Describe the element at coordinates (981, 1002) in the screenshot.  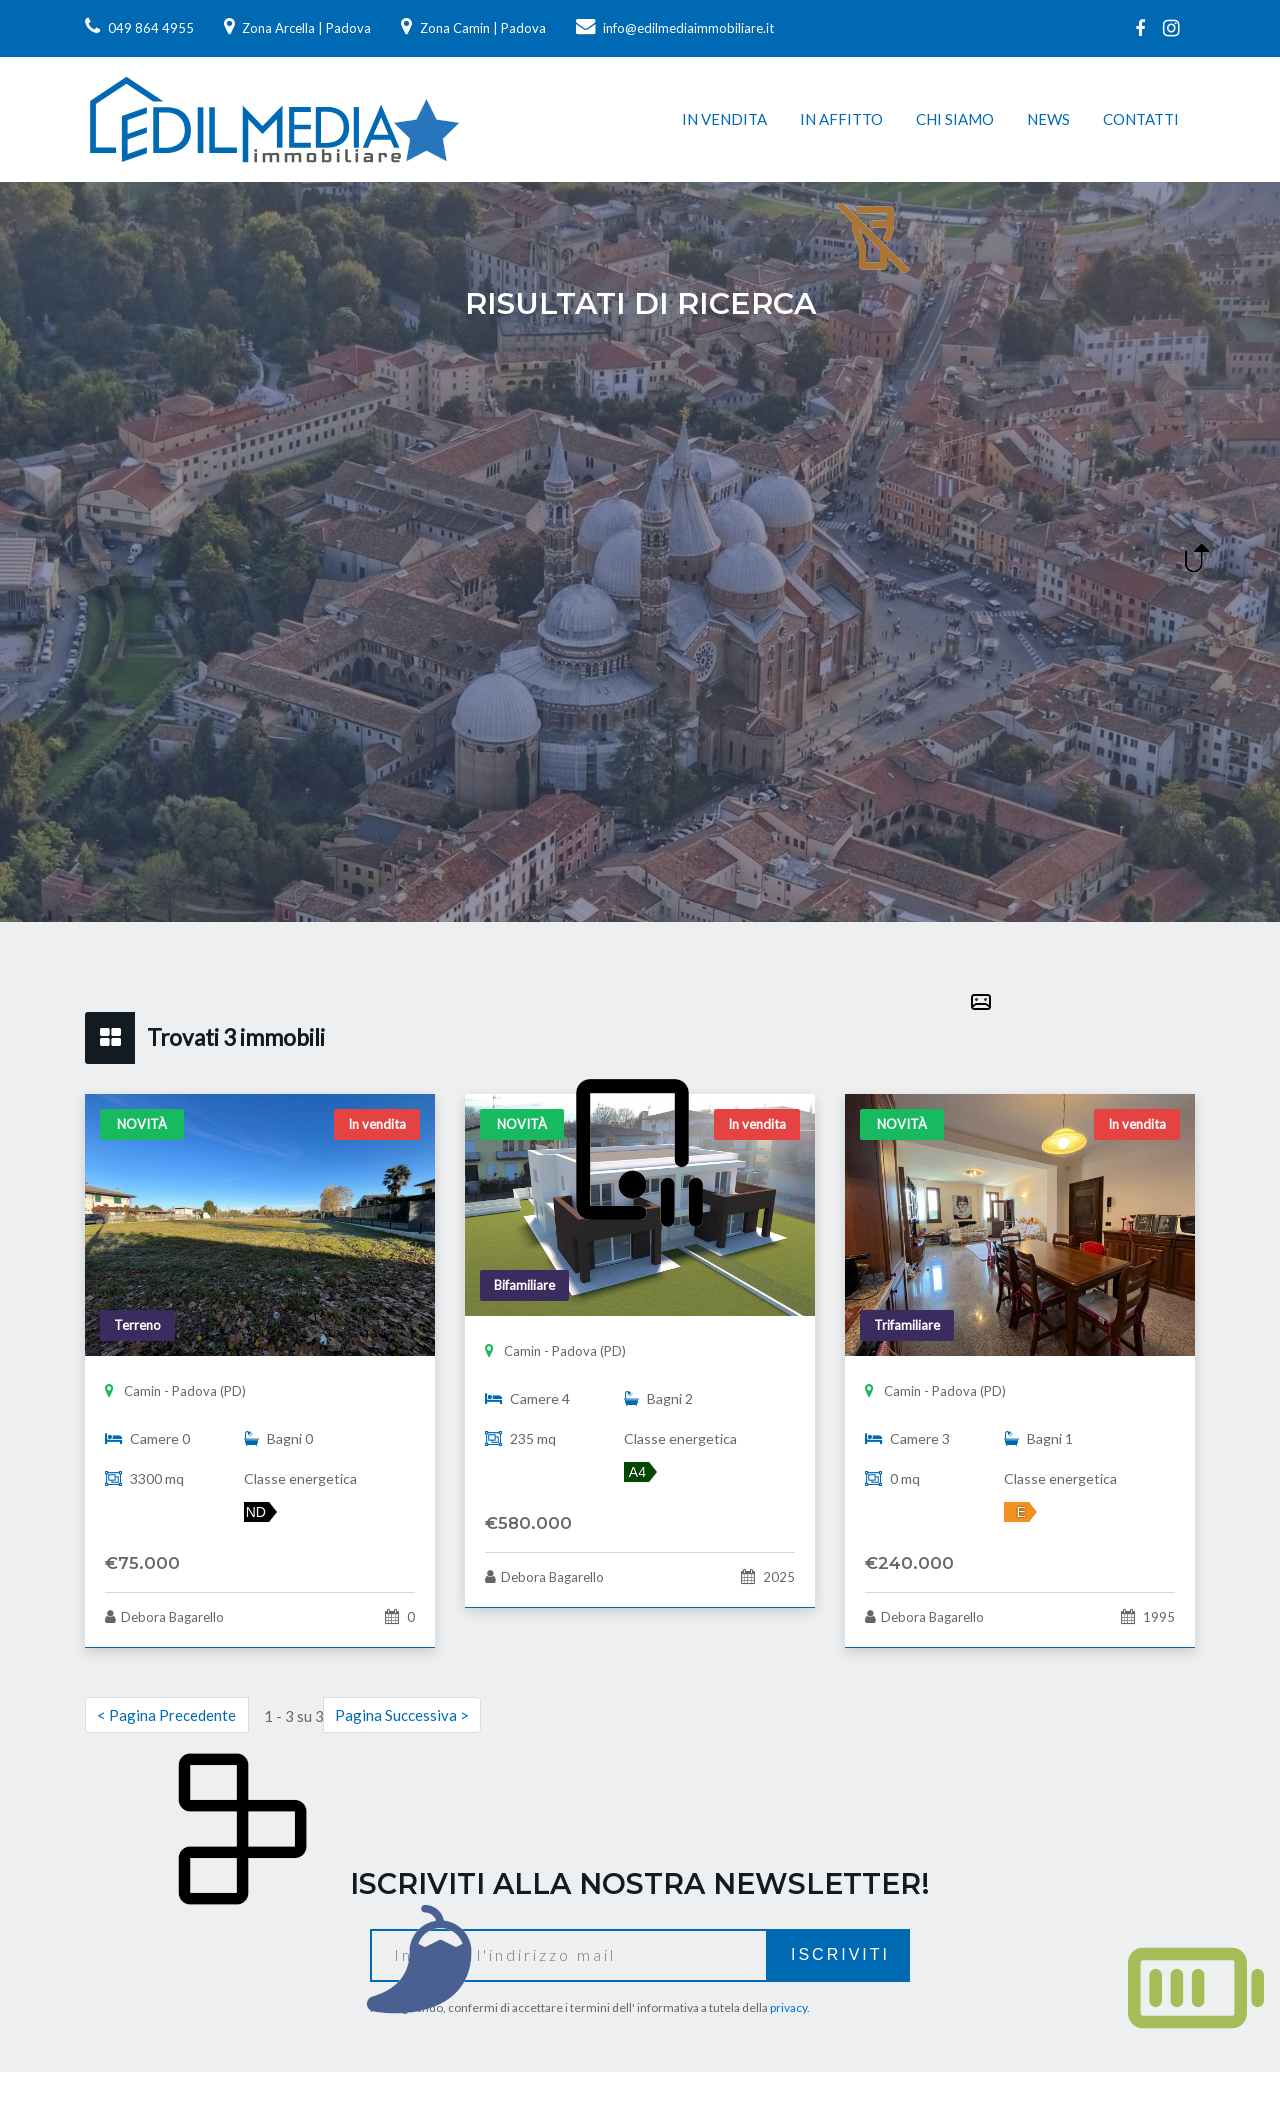
I see `access audio recordings or cassette archives` at that location.